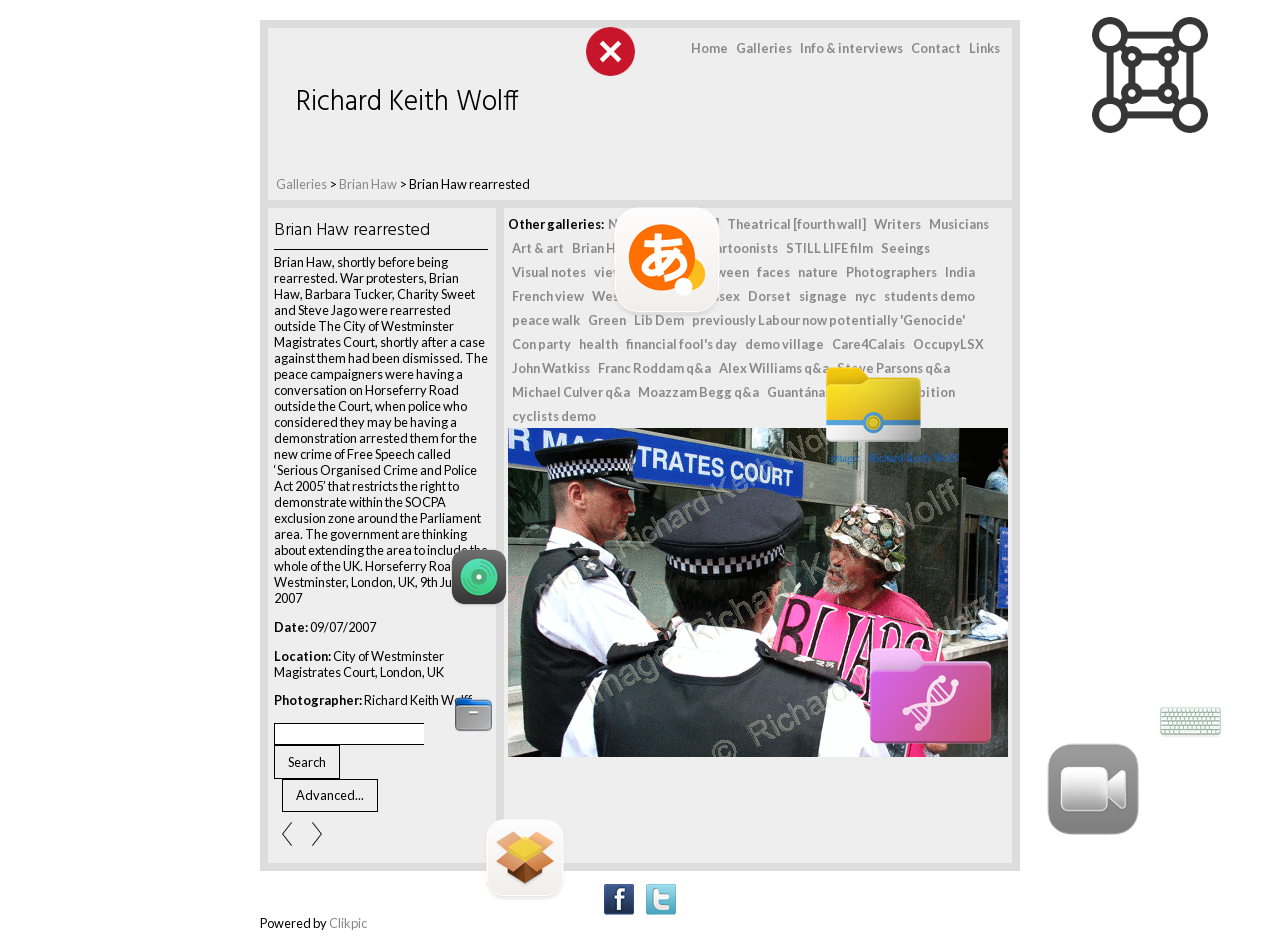 This screenshot has width=1280, height=943. Describe the element at coordinates (479, 577) in the screenshot. I see `open g4music app` at that location.